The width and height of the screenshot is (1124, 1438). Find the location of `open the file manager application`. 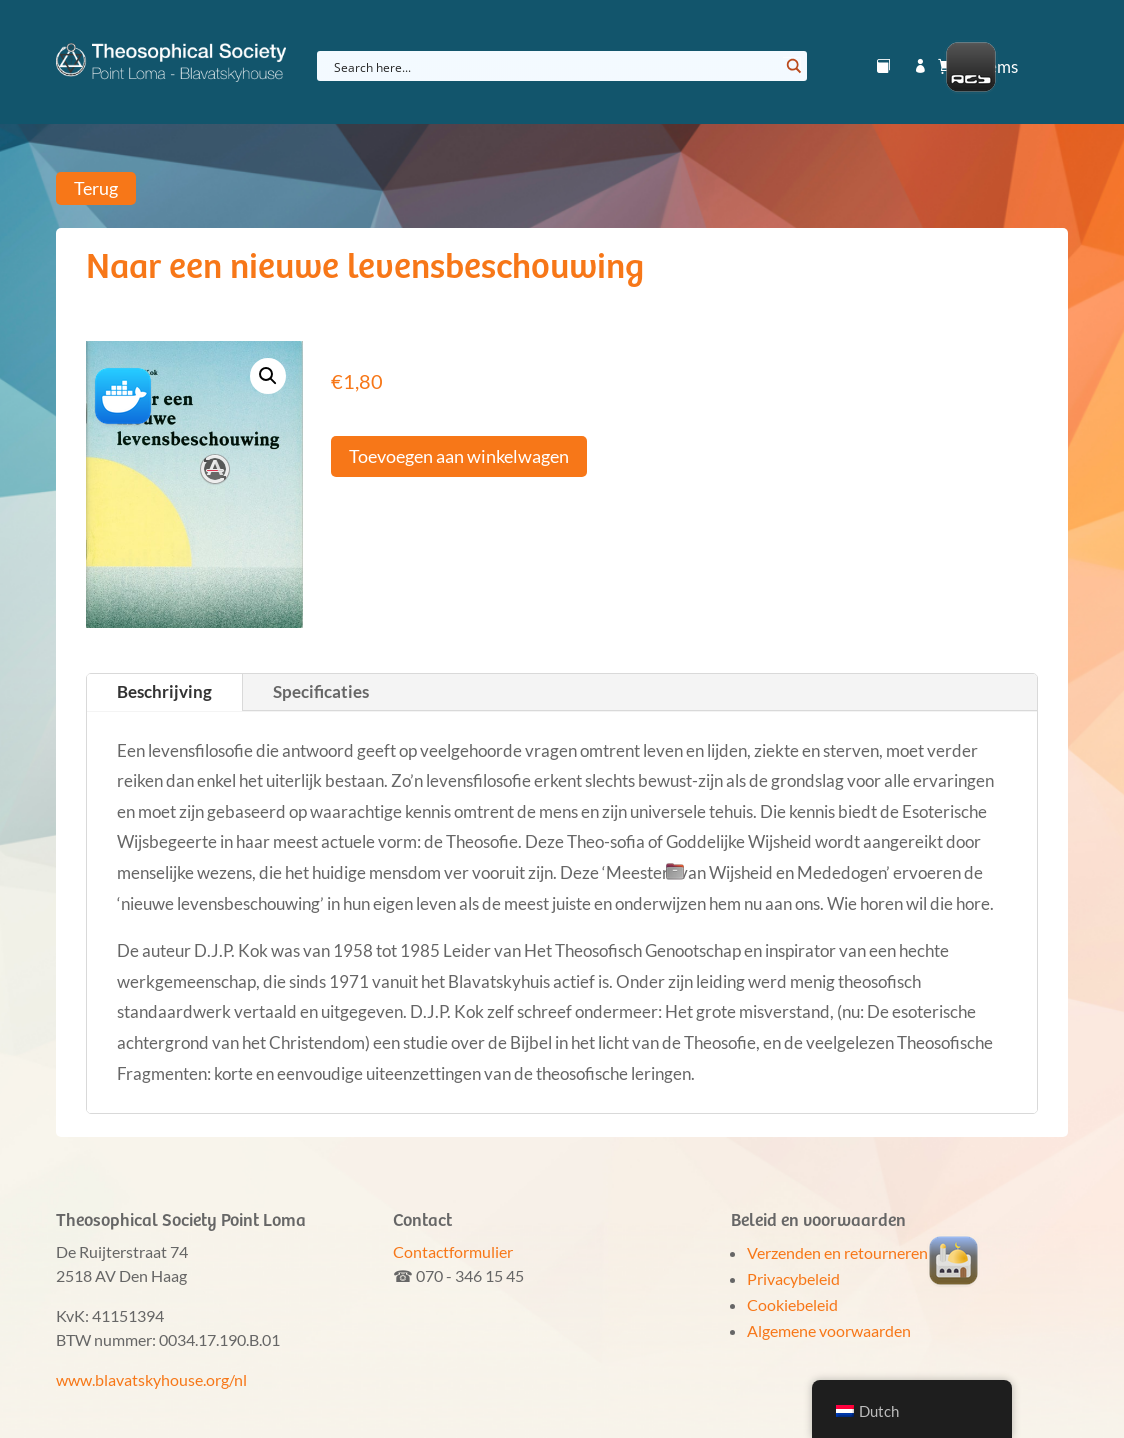

open the file manager application is located at coordinates (675, 871).